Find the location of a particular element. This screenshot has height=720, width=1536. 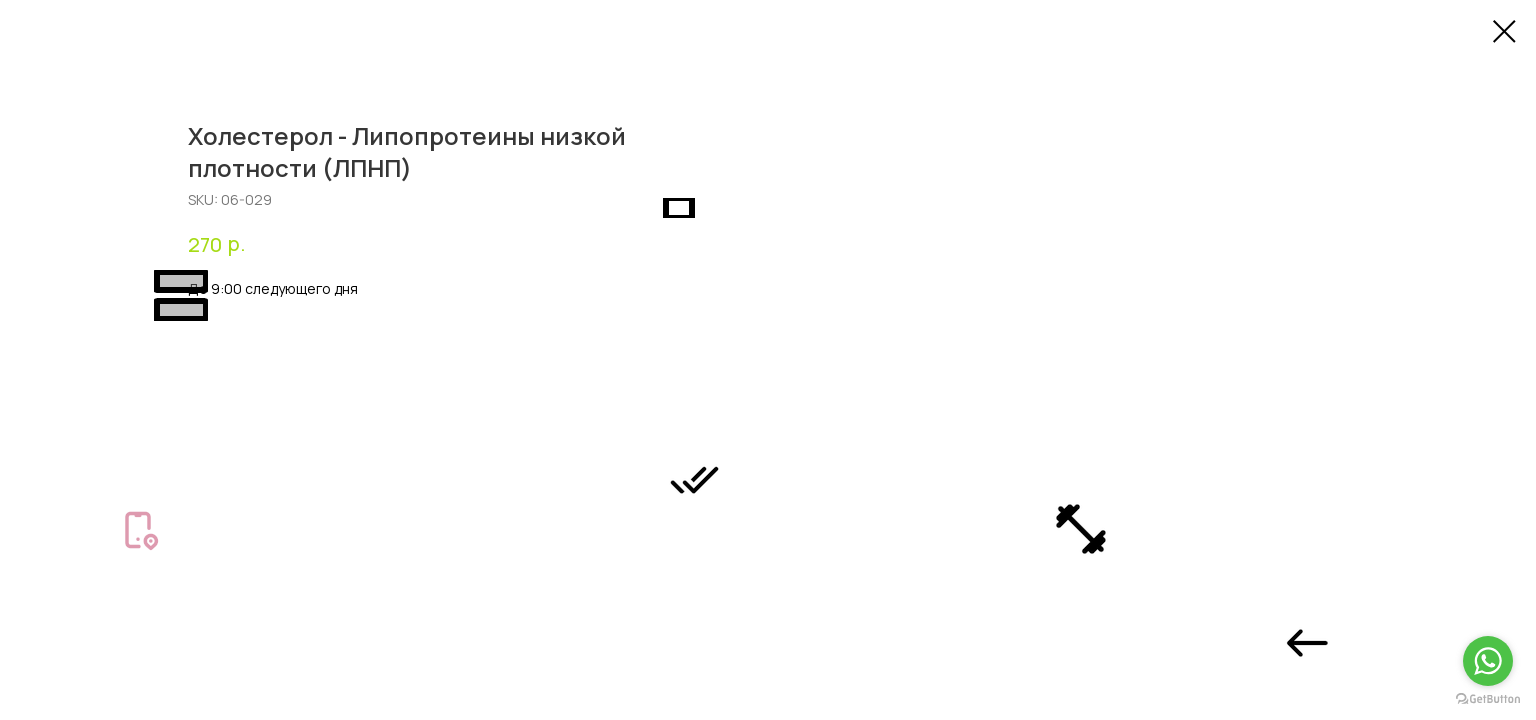

view device location on map is located at coordinates (138, 530).